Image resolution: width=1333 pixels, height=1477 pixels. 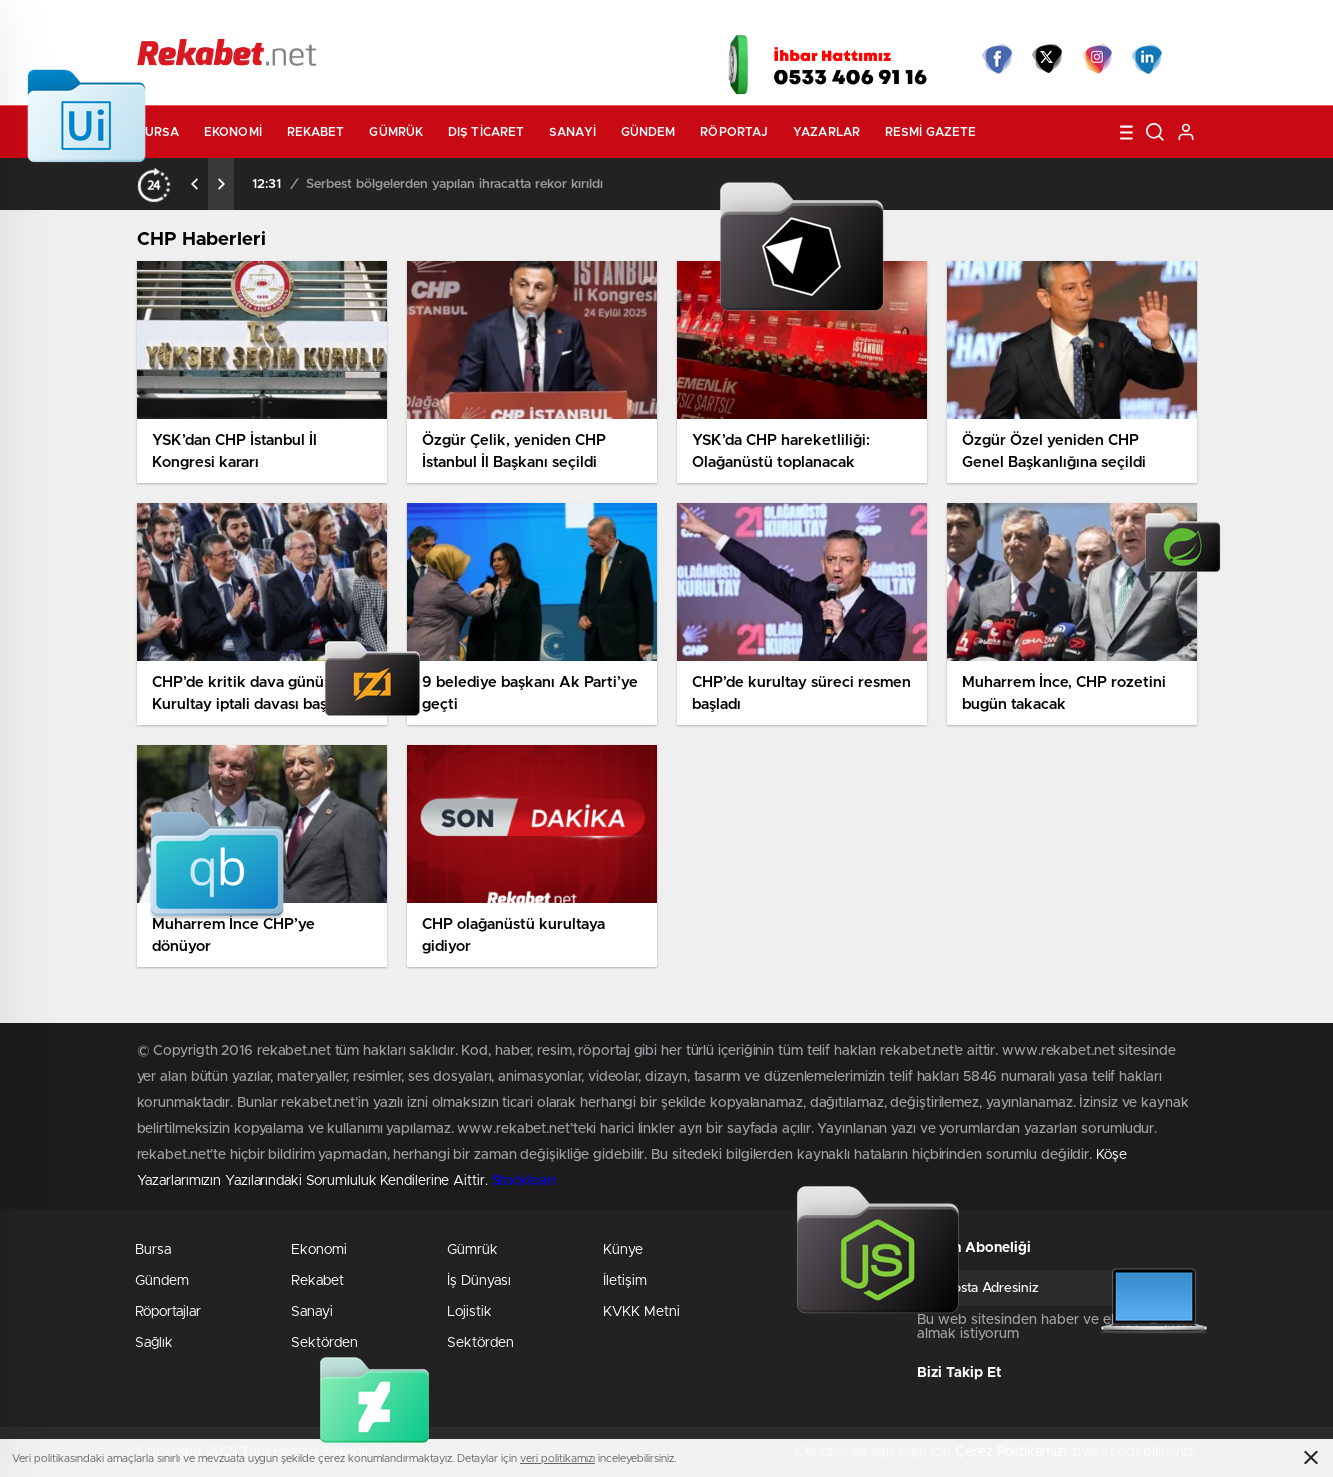 I want to click on open folder containing zig programming language files, so click(x=372, y=681).